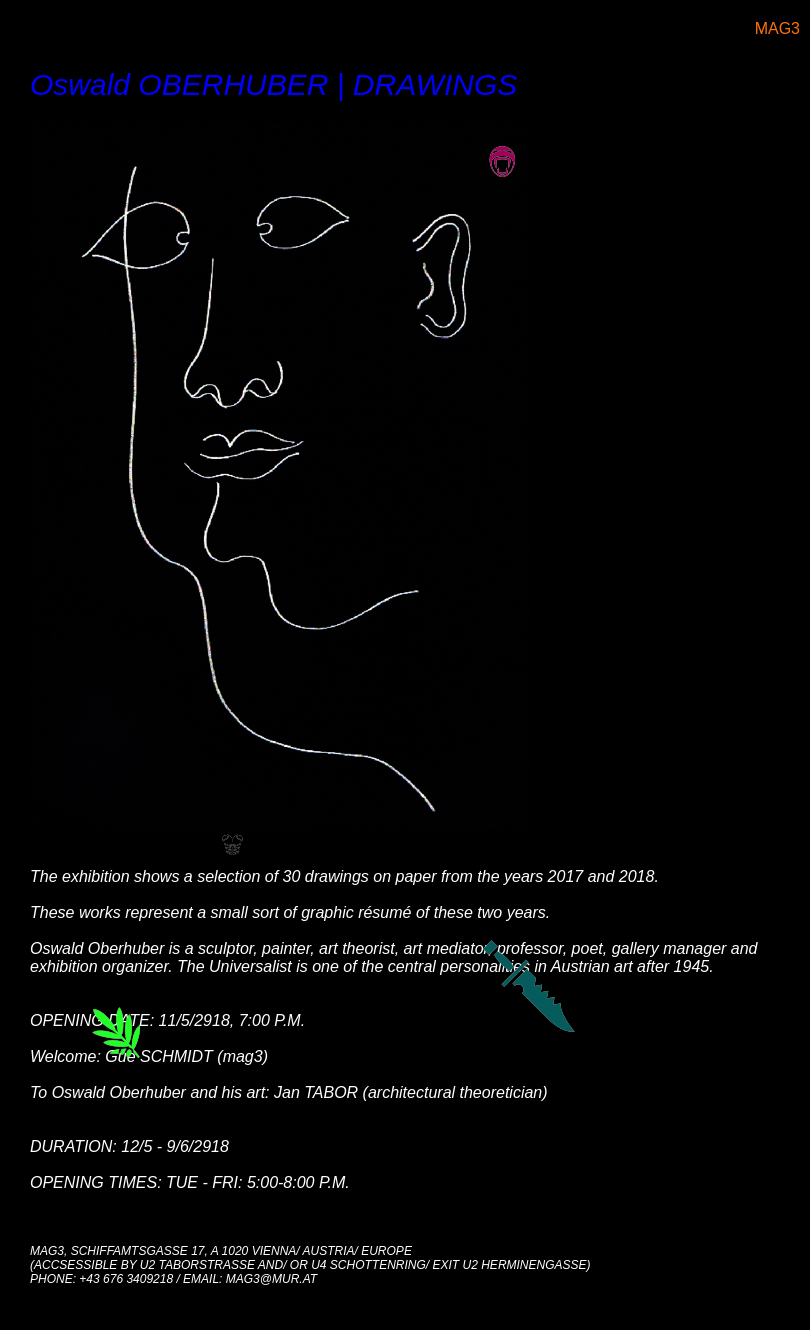 The height and width of the screenshot is (1330, 810). Describe the element at coordinates (529, 986) in the screenshot. I see `equip a knife or melee weapon` at that location.